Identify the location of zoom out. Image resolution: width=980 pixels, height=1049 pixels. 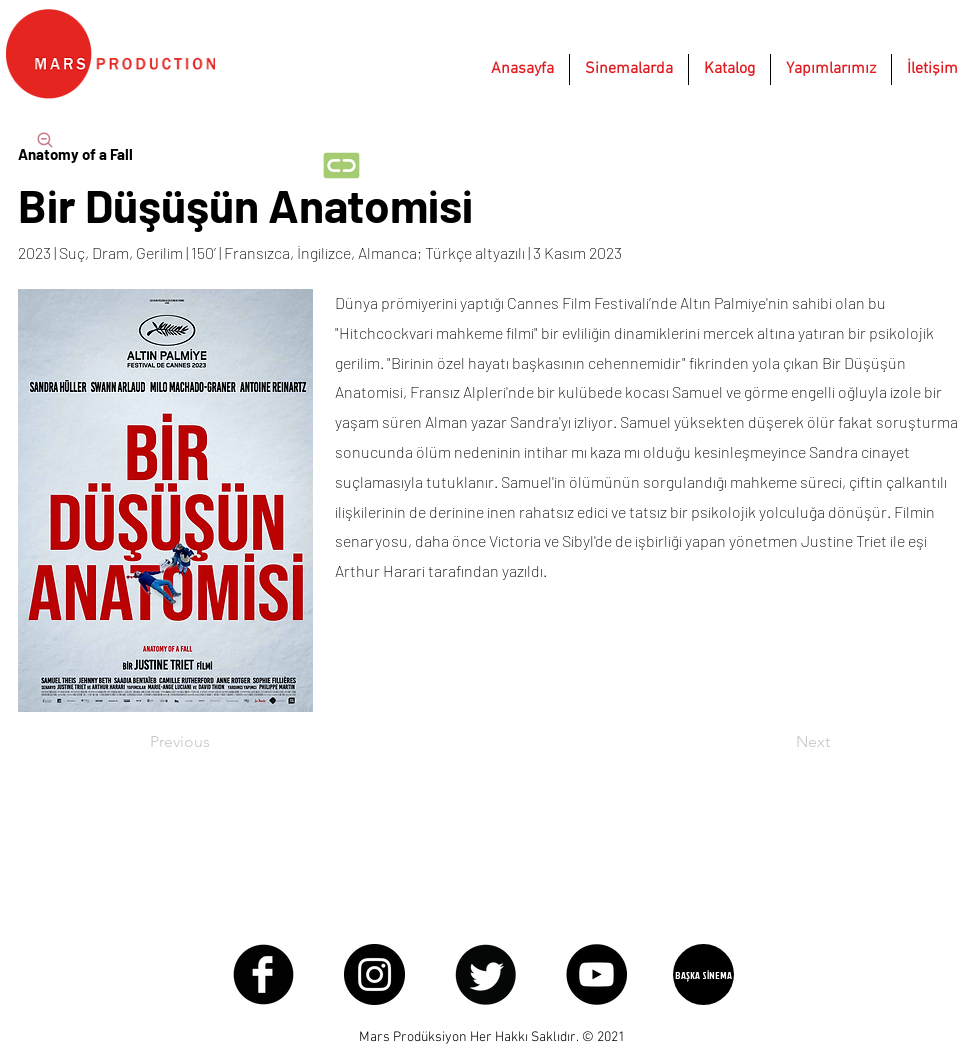
(45, 140).